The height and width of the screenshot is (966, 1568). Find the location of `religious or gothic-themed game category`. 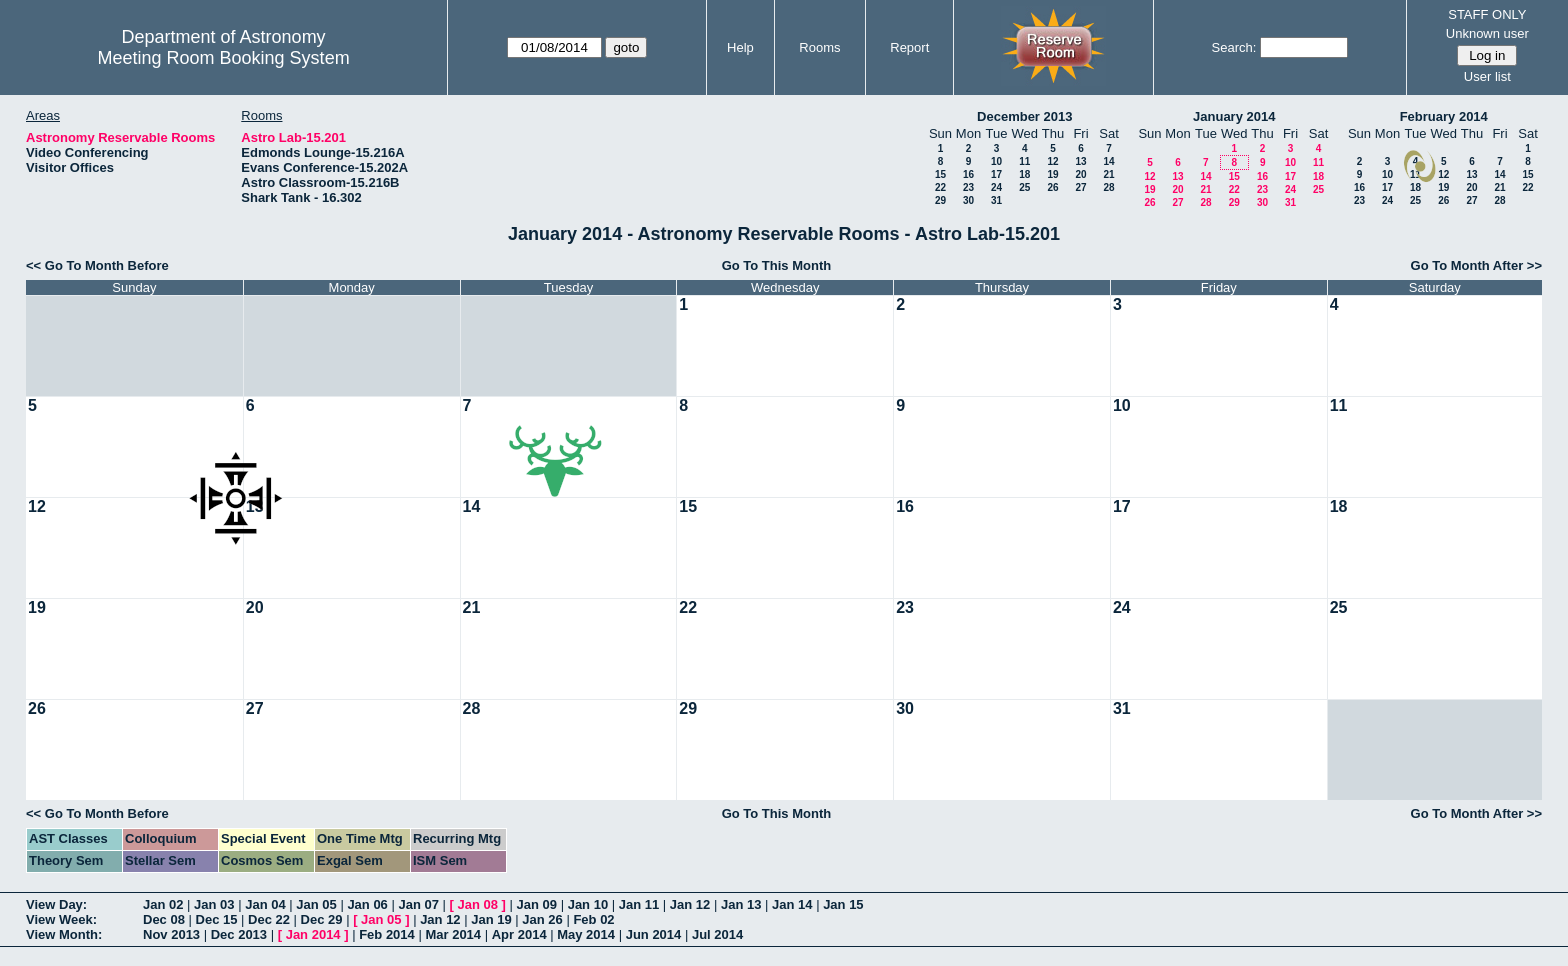

religious or gothic-themed game category is located at coordinates (235, 498).